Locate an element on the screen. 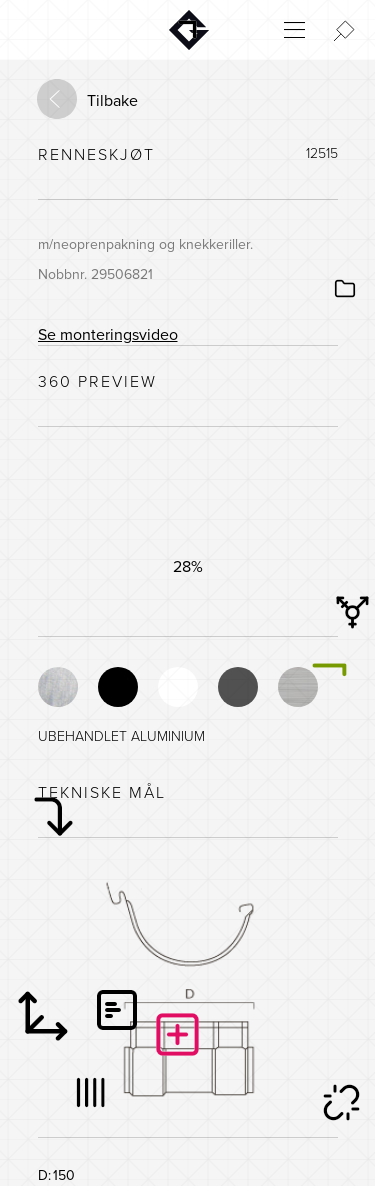 This screenshot has height=1186, width=375. open file folder is located at coordinates (345, 289).